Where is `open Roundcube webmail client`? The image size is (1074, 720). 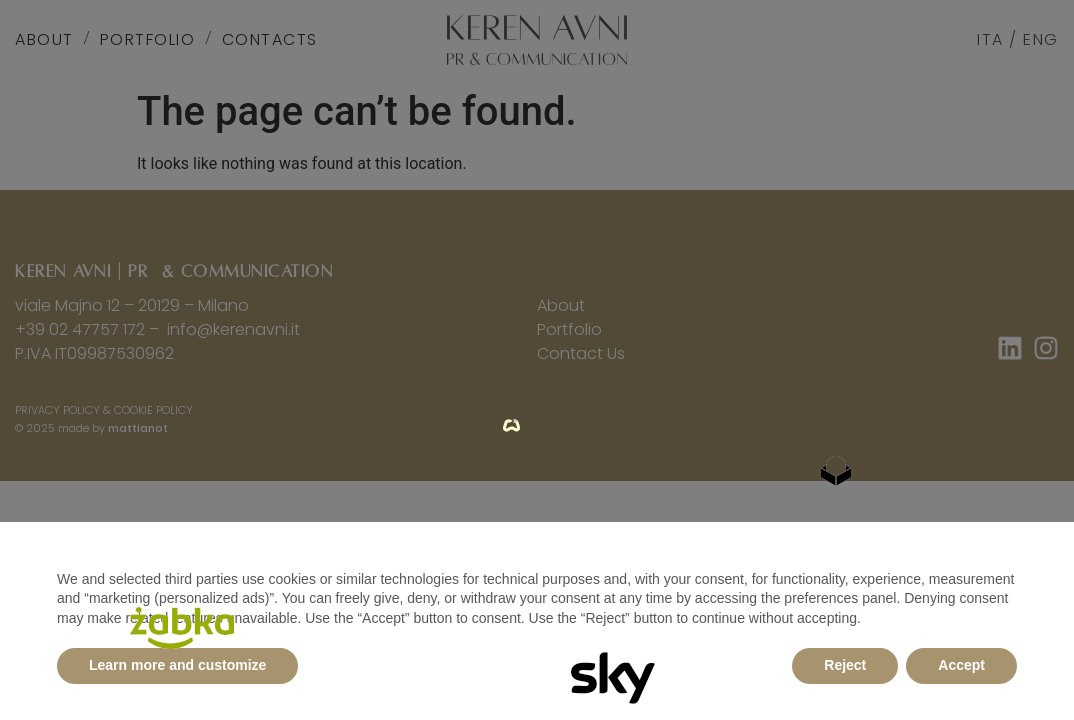 open Roundcube webmail client is located at coordinates (836, 471).